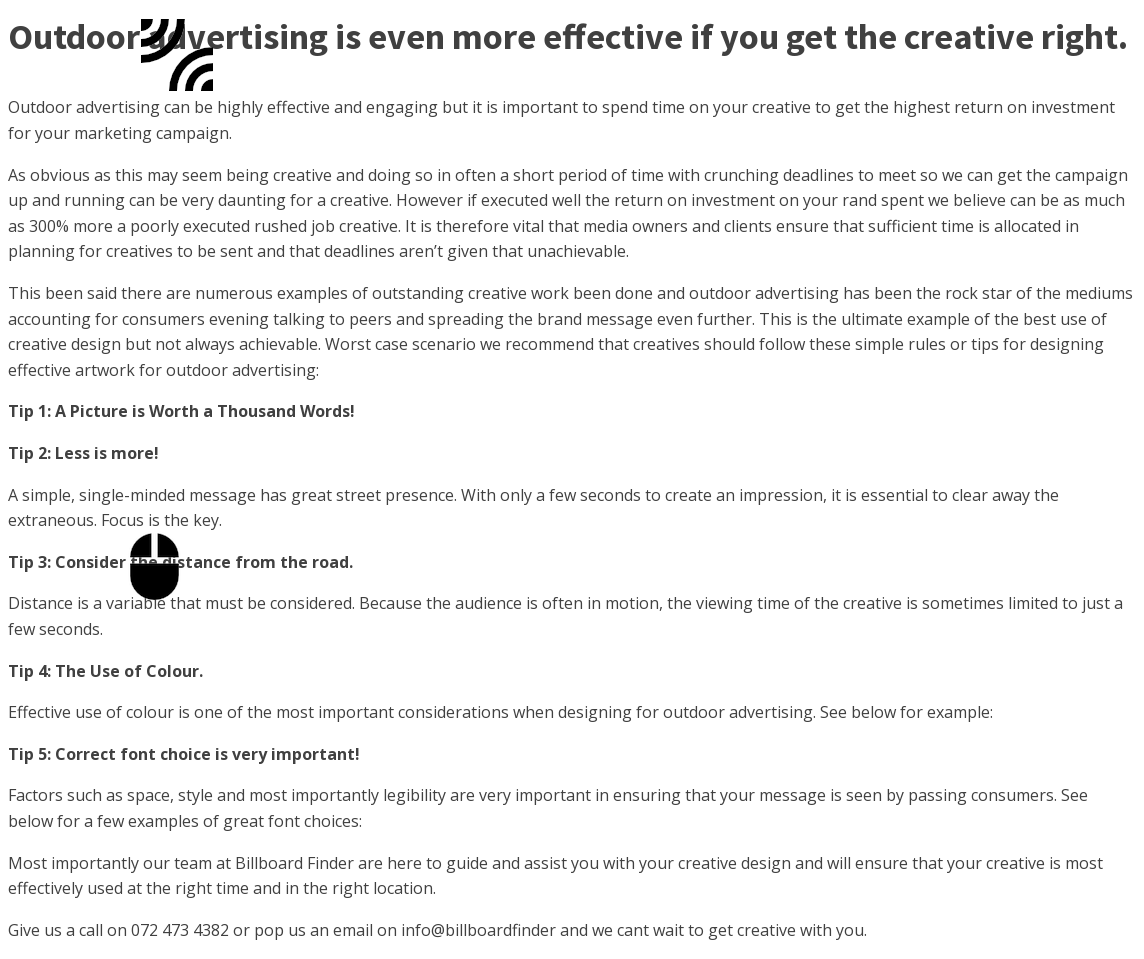 The image size is (1144, 959). Describe the element at coordinates (154, 566) in the screenshot. I see `mouse settings or preferences` at that location.